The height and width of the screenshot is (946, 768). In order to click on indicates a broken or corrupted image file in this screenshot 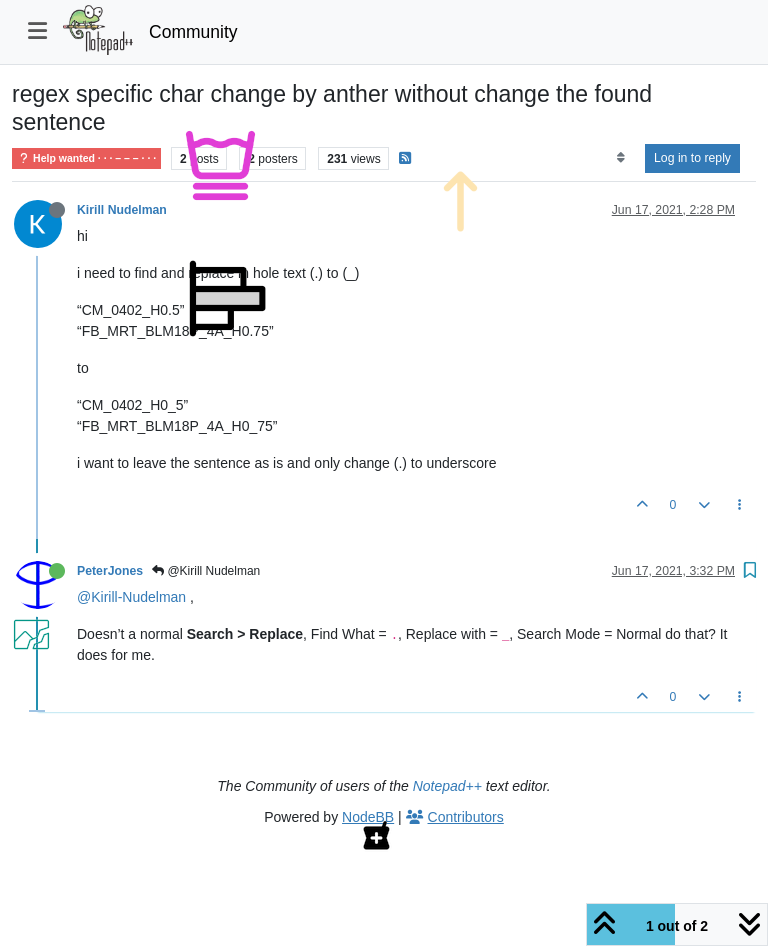, I will do `click(31, 634)`.